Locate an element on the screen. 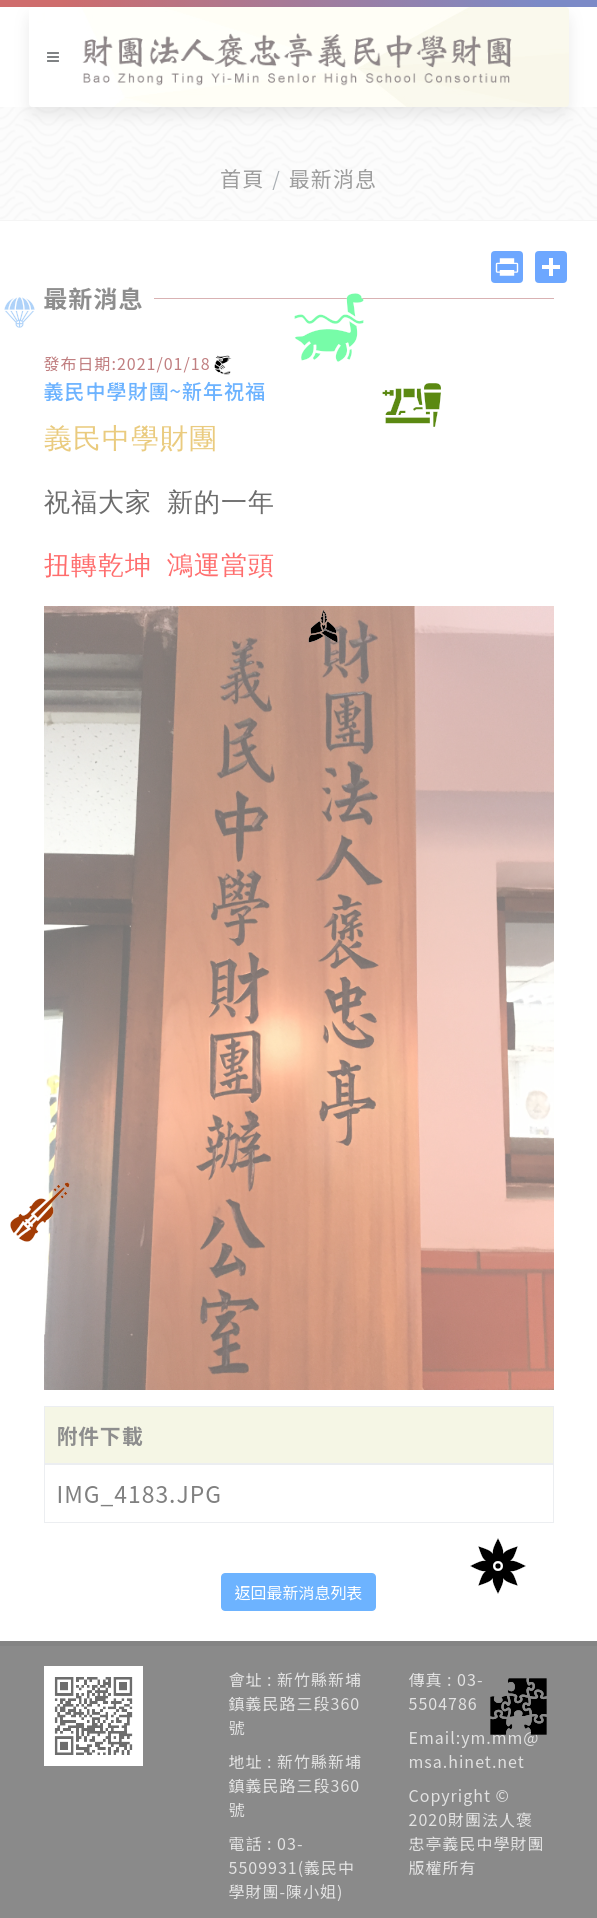 Image resolution: width=597 pixels, height=1918 pixels. select shrimp or seafood option is located at coordinates (223, 365).